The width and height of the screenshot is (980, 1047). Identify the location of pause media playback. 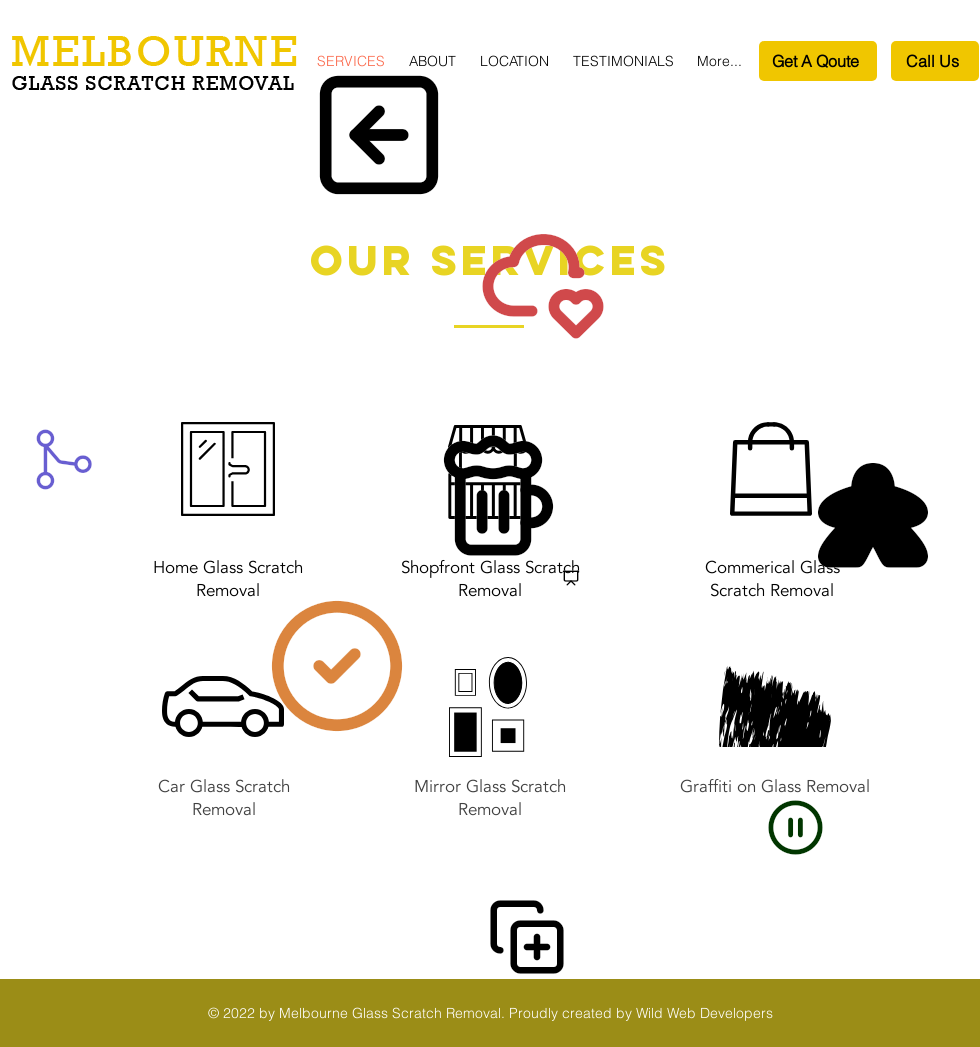
(795, 827).